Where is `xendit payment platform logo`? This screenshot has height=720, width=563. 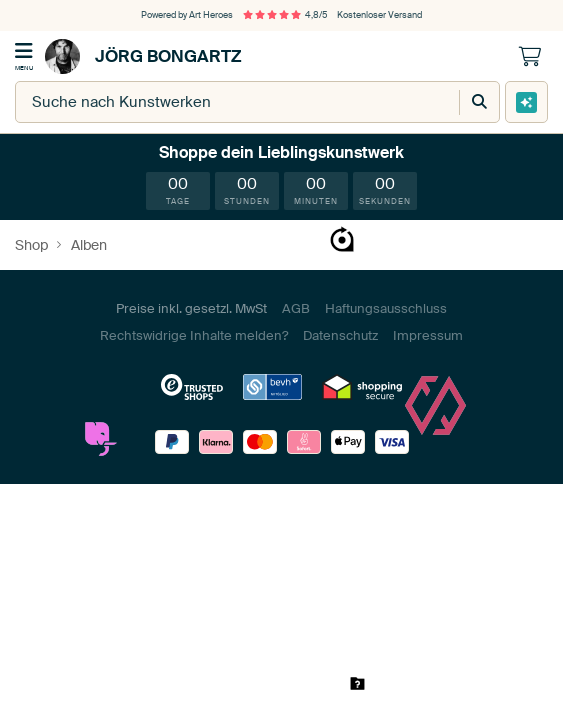 xendit payment platform logo is located at coordinates (435, 405).